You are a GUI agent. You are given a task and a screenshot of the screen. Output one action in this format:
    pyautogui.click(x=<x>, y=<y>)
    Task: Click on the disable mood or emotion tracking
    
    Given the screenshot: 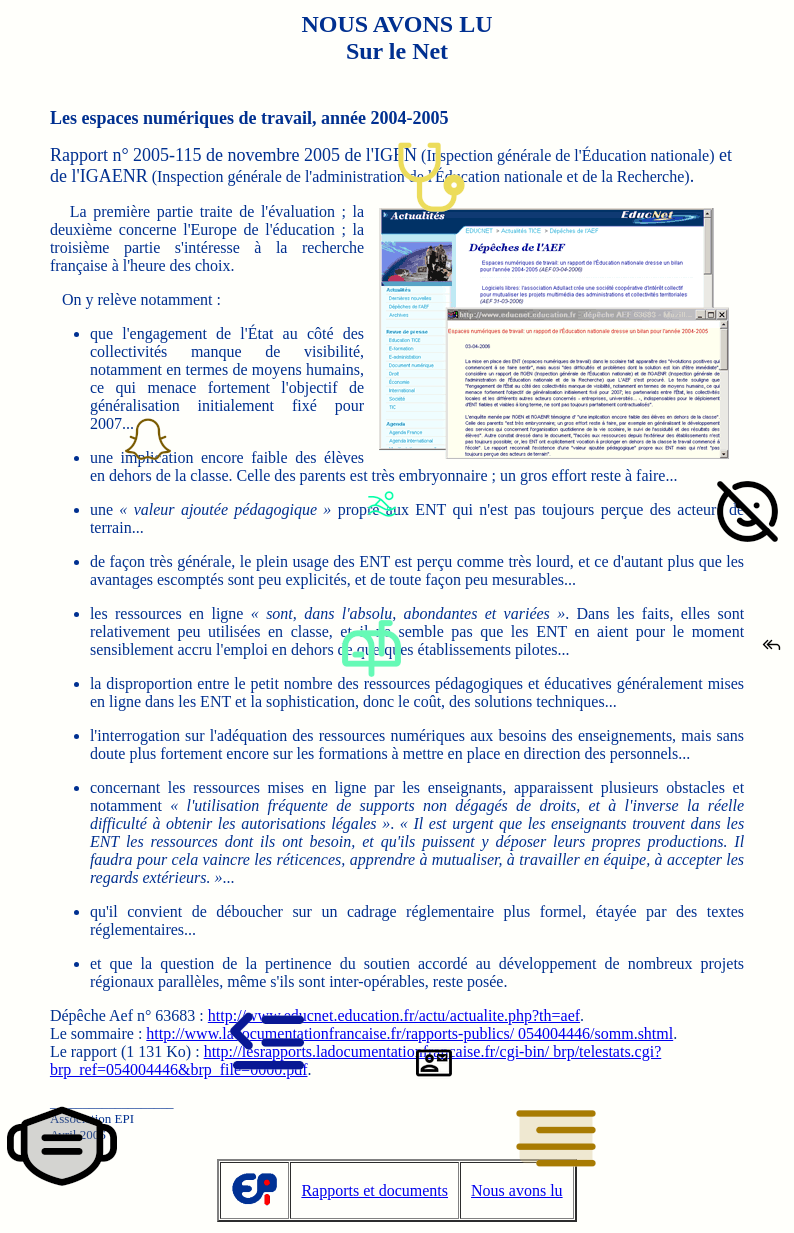 What is the action you would take?
    pyautogui.click(x=747, y=511)
    